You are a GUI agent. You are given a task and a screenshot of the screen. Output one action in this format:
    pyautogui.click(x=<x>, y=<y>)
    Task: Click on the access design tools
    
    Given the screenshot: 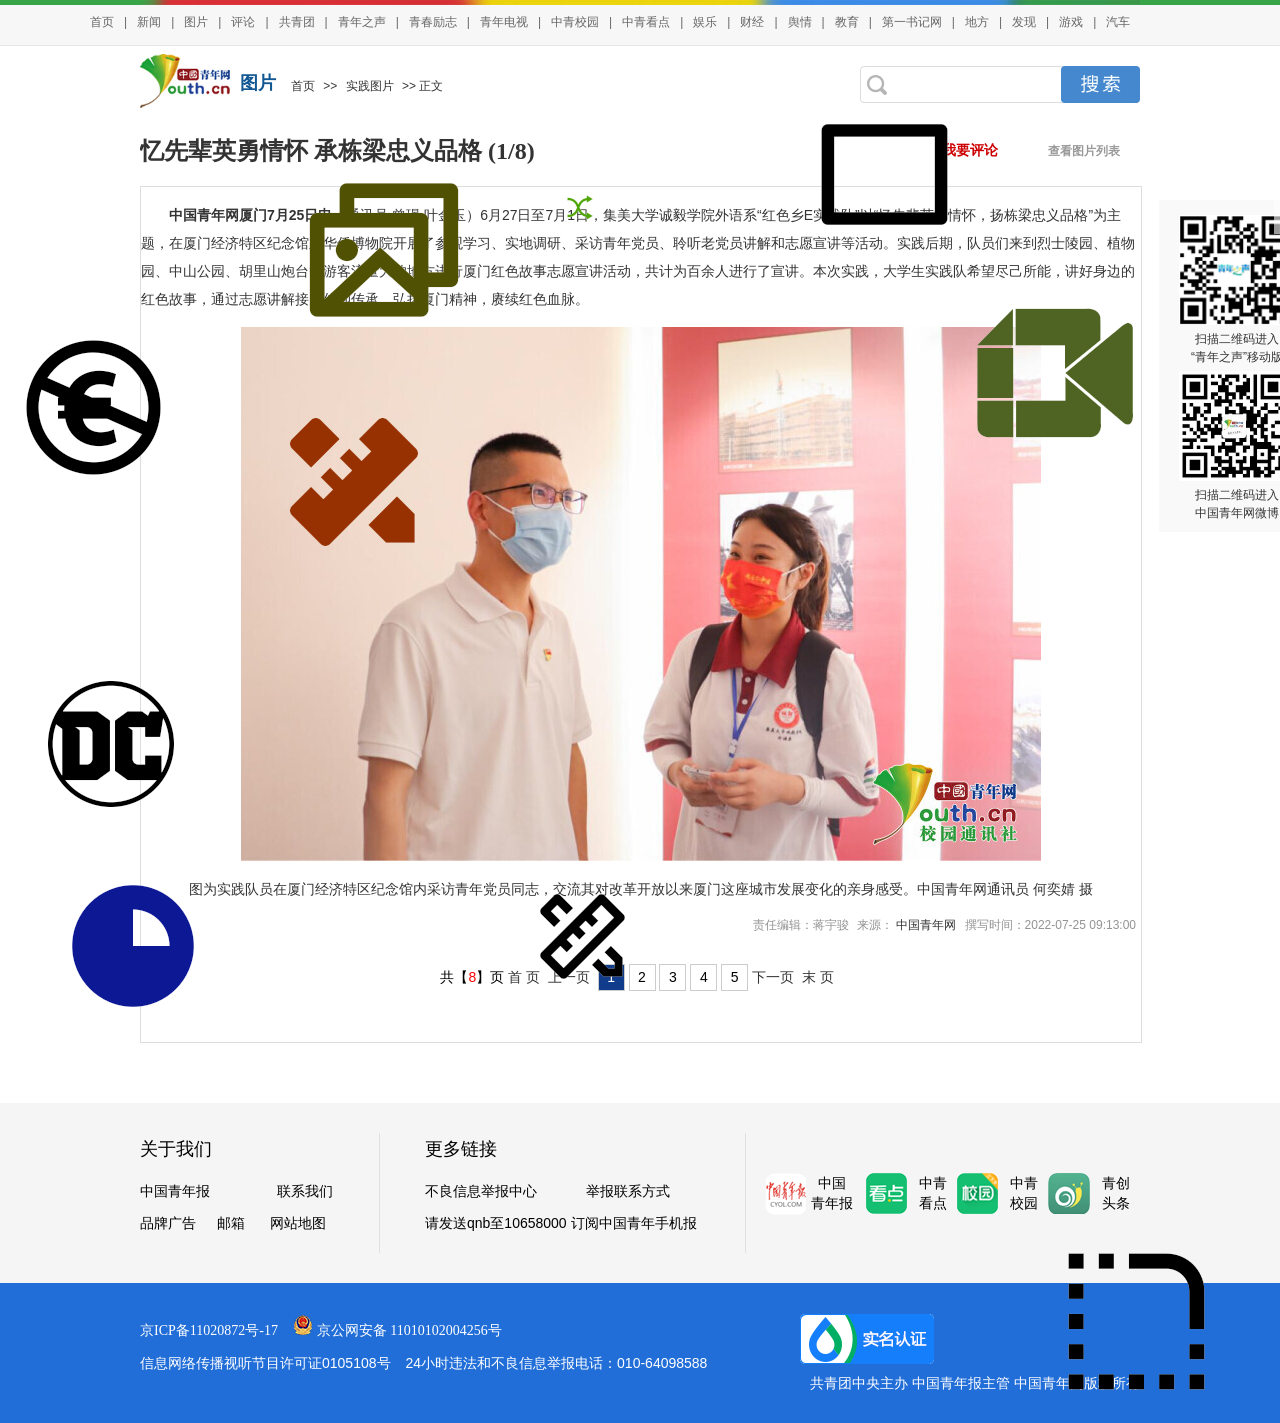 What is the action you would take?
    pyautogui.click(x=582, y=936)
    